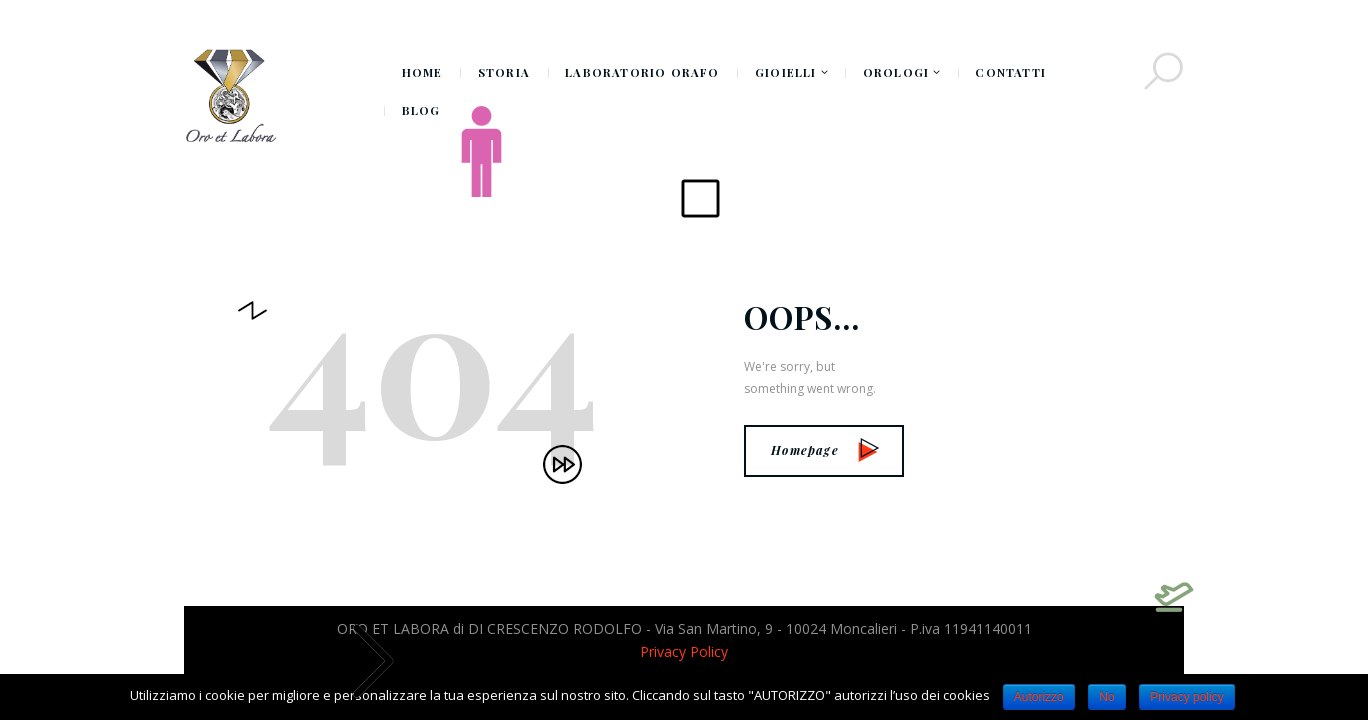 Image resolution: width=1368 pixels, height=720 pixels. Describe the element at coordinates (252, 310) in the screenshot. I see `select sawtooth waveform for audio synthesis` at that location.